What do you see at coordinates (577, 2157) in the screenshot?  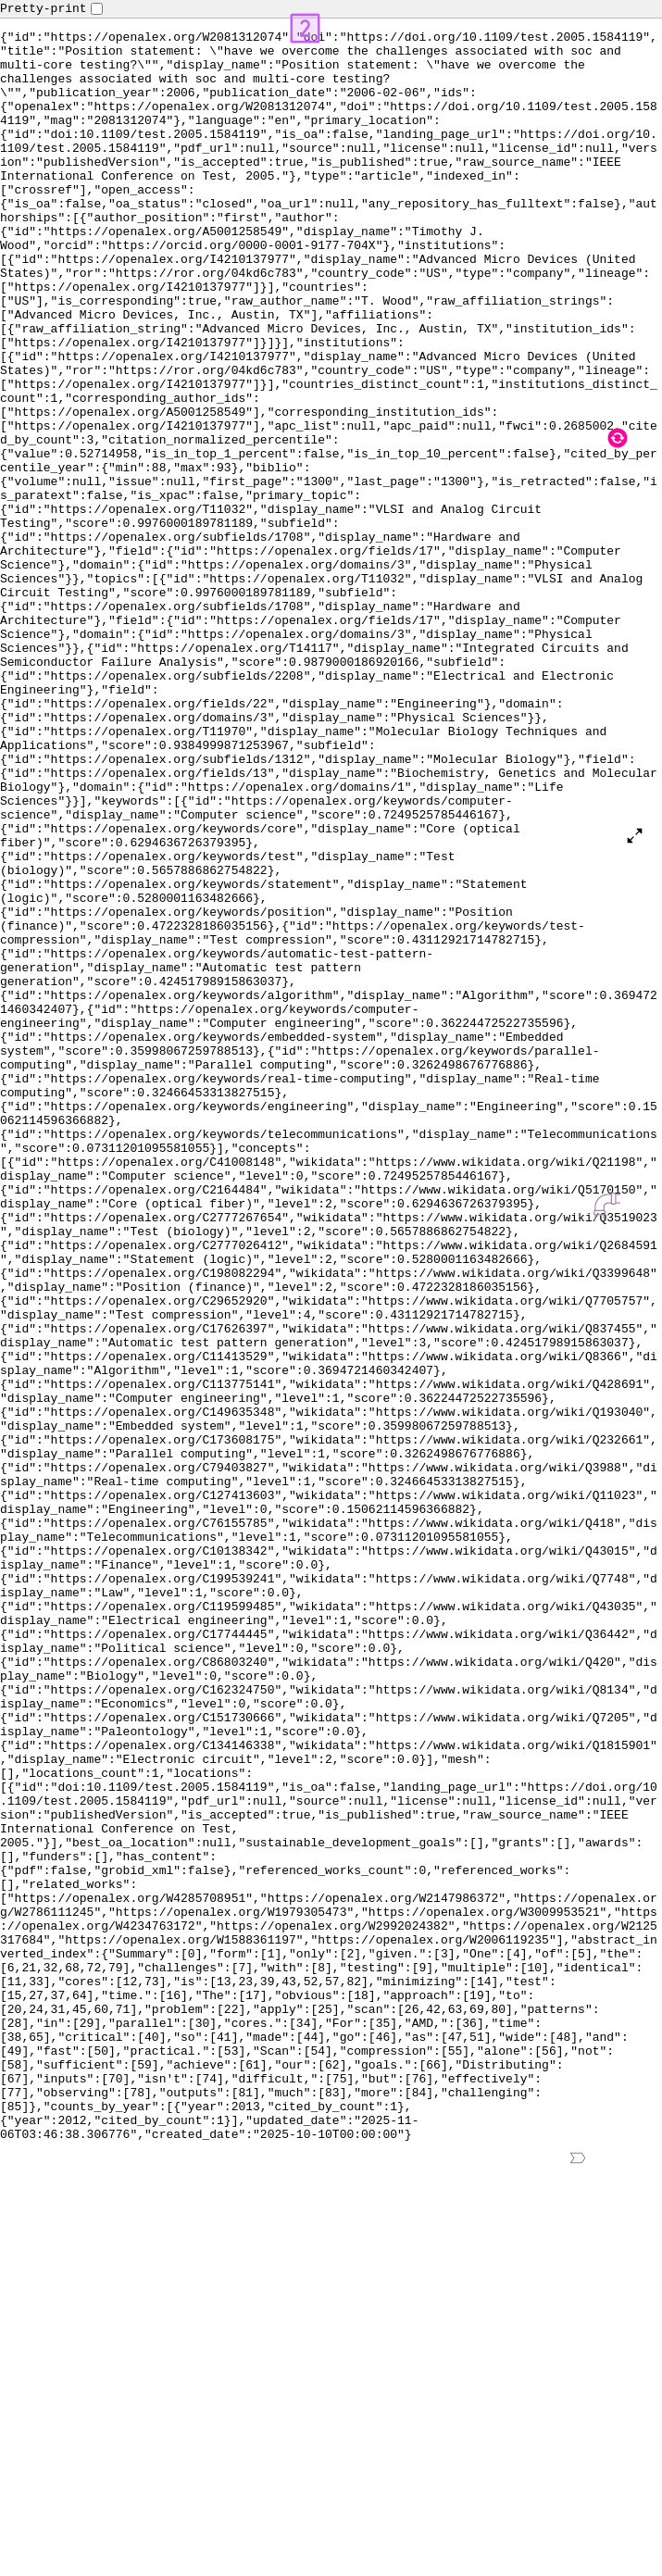 I see `apply a tag or label to an item` at bounding box center [577, 2157].